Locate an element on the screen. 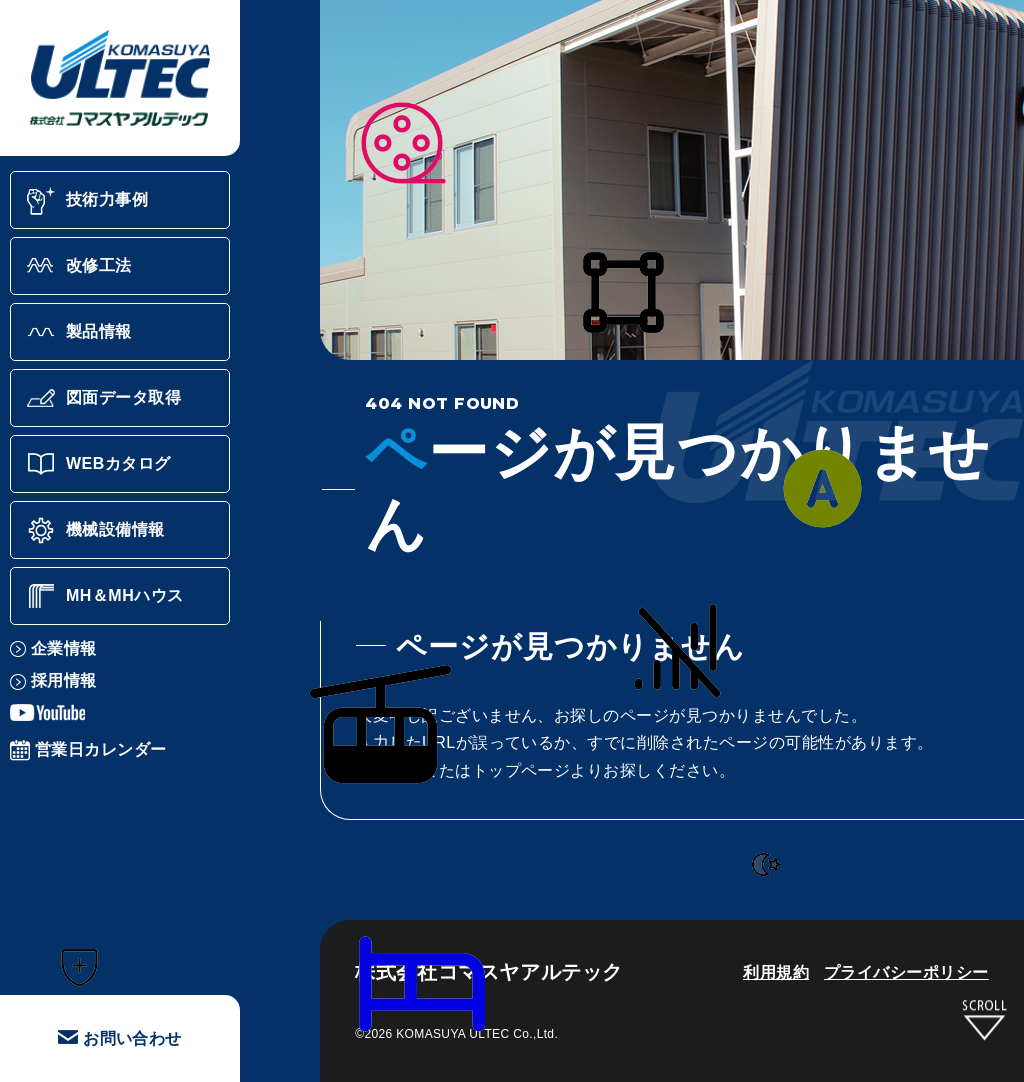 The height and width of the screenshot is (1082, 1024). access vector editing tools is located at coordinates (623, 292).